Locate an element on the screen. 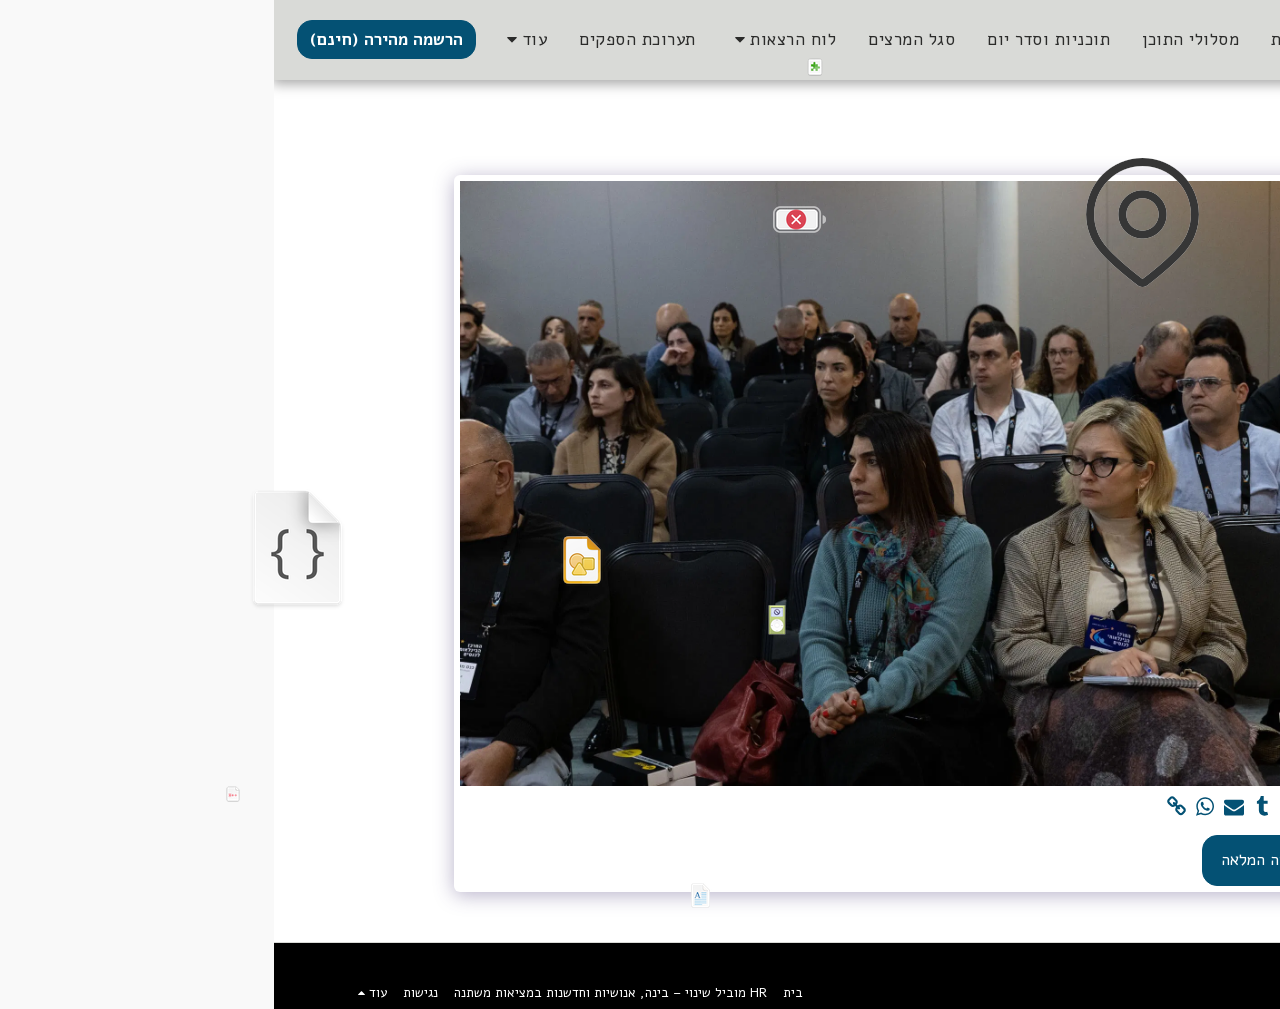 The image size is (1280, 1009). install a browser extension or add-on is located at coordinates (815, 67).